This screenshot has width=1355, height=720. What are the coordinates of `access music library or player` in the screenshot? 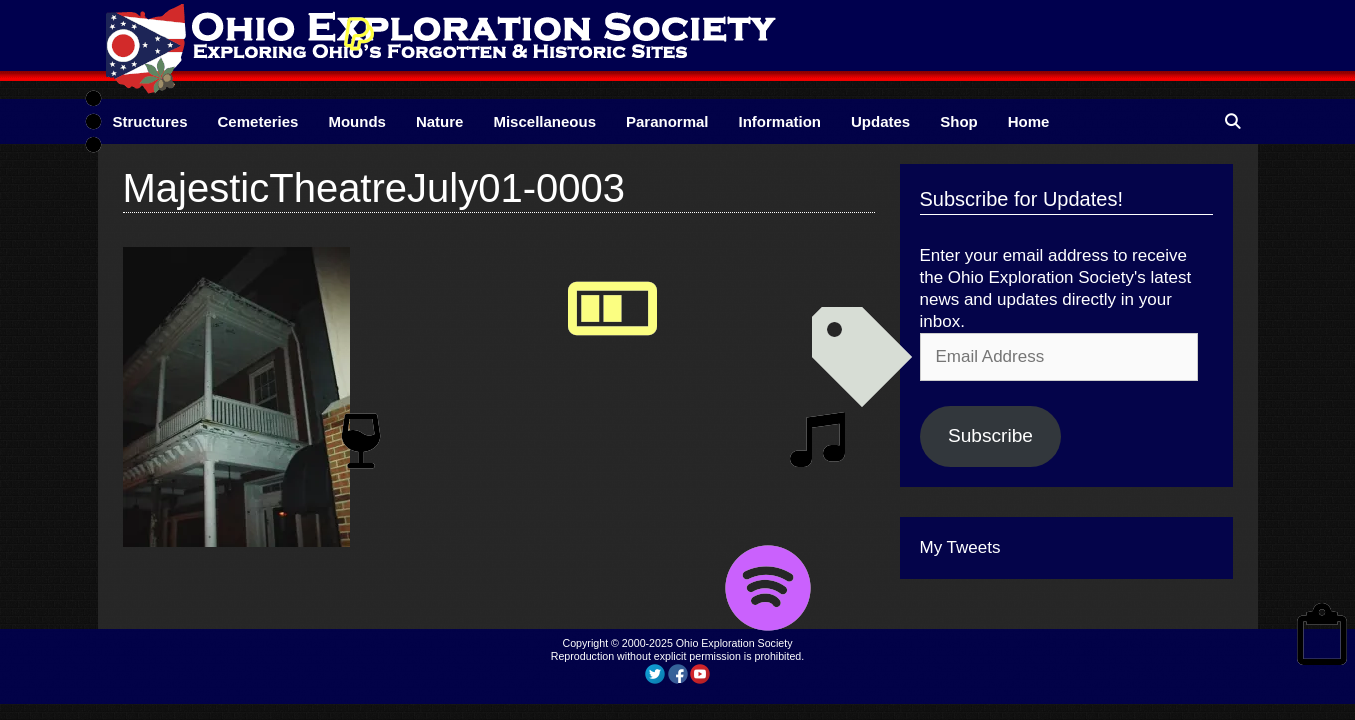 It's located at (817, 439).